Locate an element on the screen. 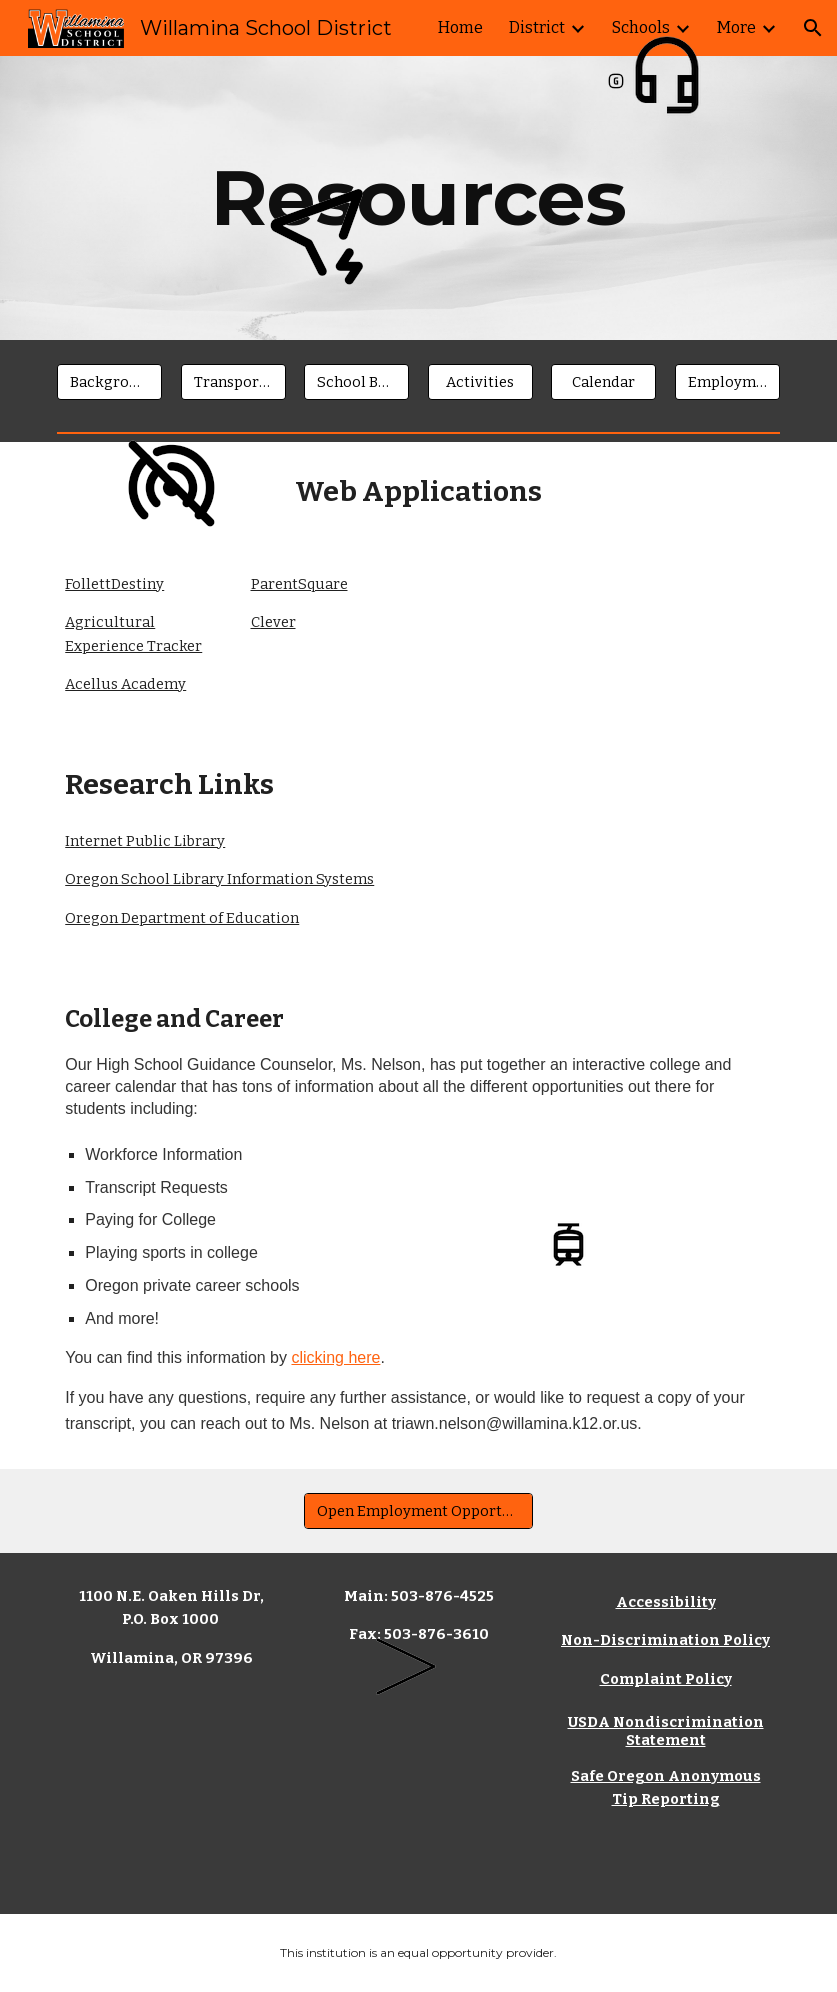  contact customer support is located at coordinates (667, 75).